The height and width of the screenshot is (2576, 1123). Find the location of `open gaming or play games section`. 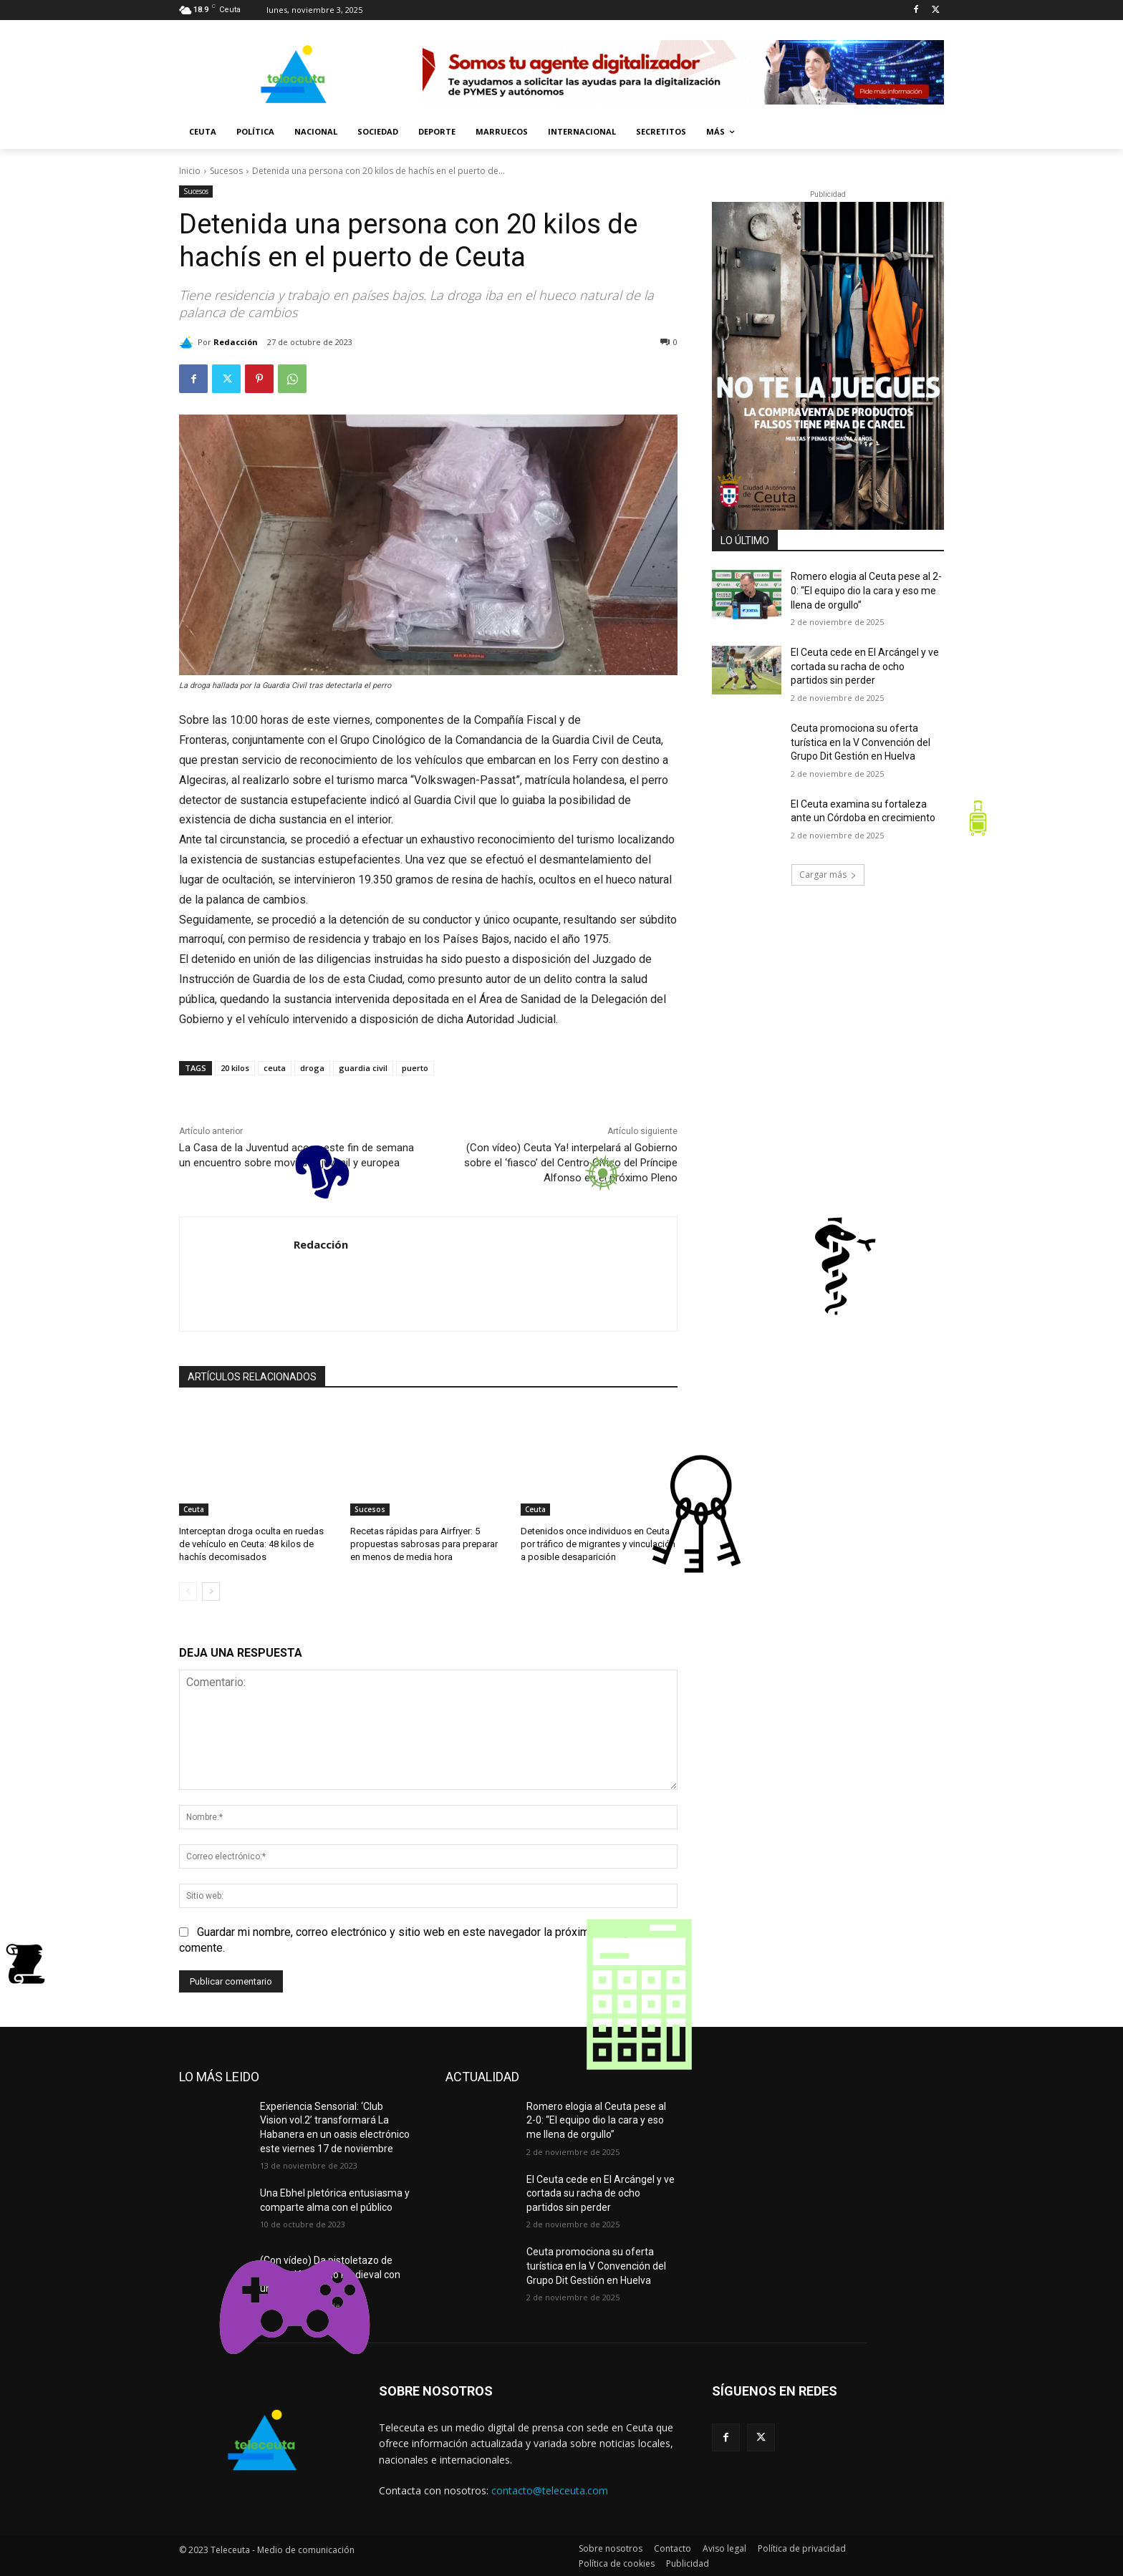

open gaming or play games section is located at coordinates (294, 2307).